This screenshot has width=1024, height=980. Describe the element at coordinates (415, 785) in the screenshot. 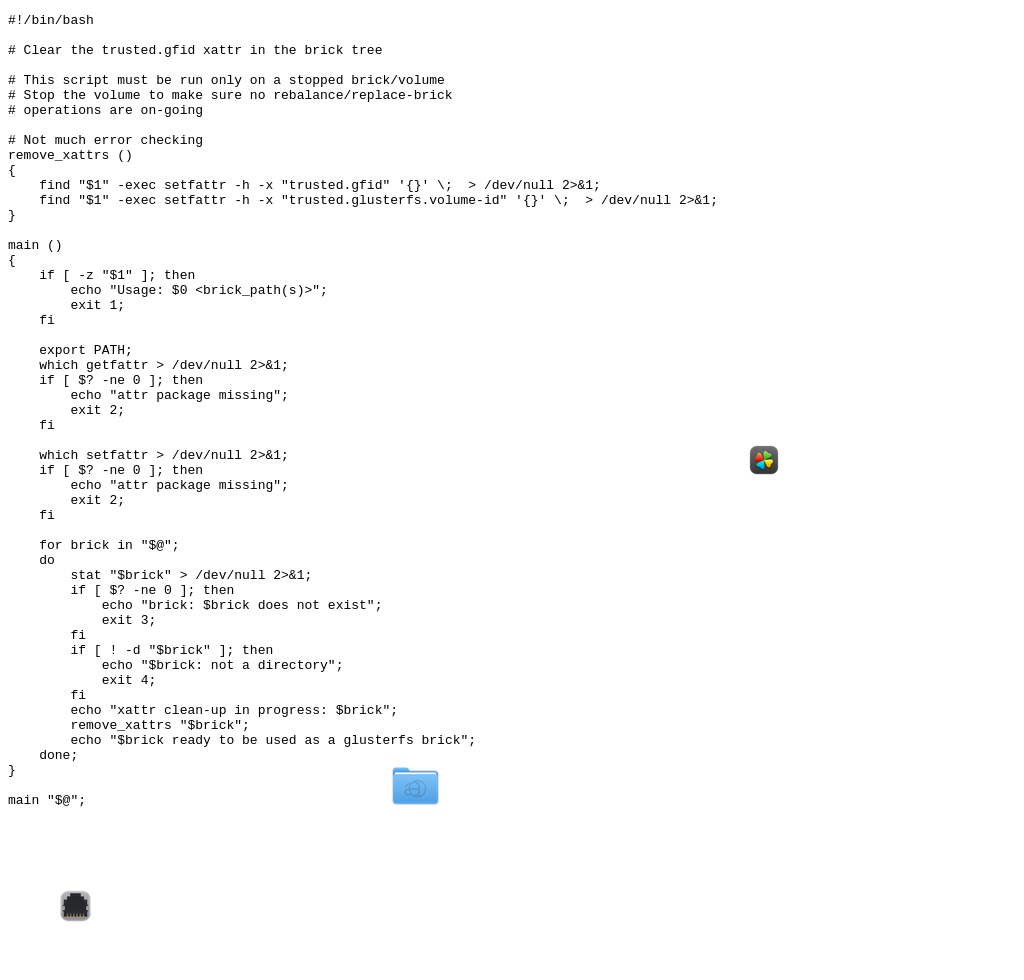

I see `open typos 2024 folder` at that location.